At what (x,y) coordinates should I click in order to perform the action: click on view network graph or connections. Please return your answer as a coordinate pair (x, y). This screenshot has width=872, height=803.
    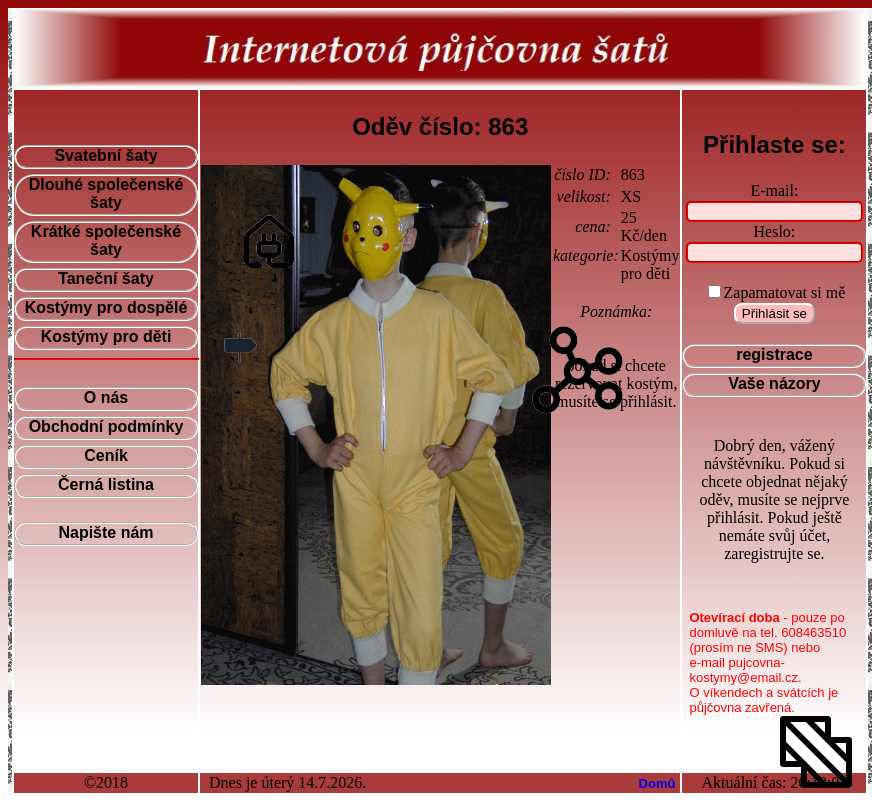
    Looking at the image, I should click on (577, 371).